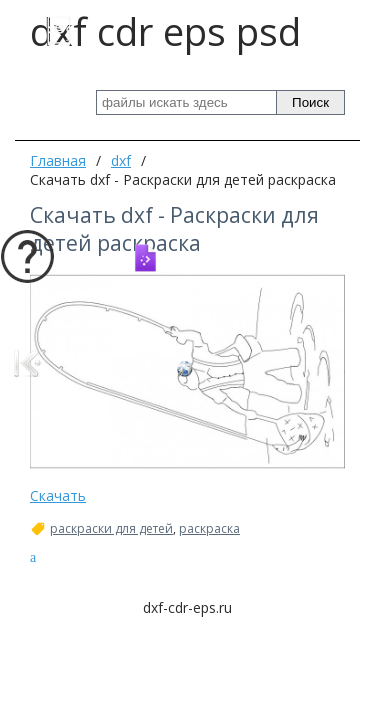 This screenshot has width=375, height=720. I want to click on indicates storage quota or disk space limit, so click(59, 31).